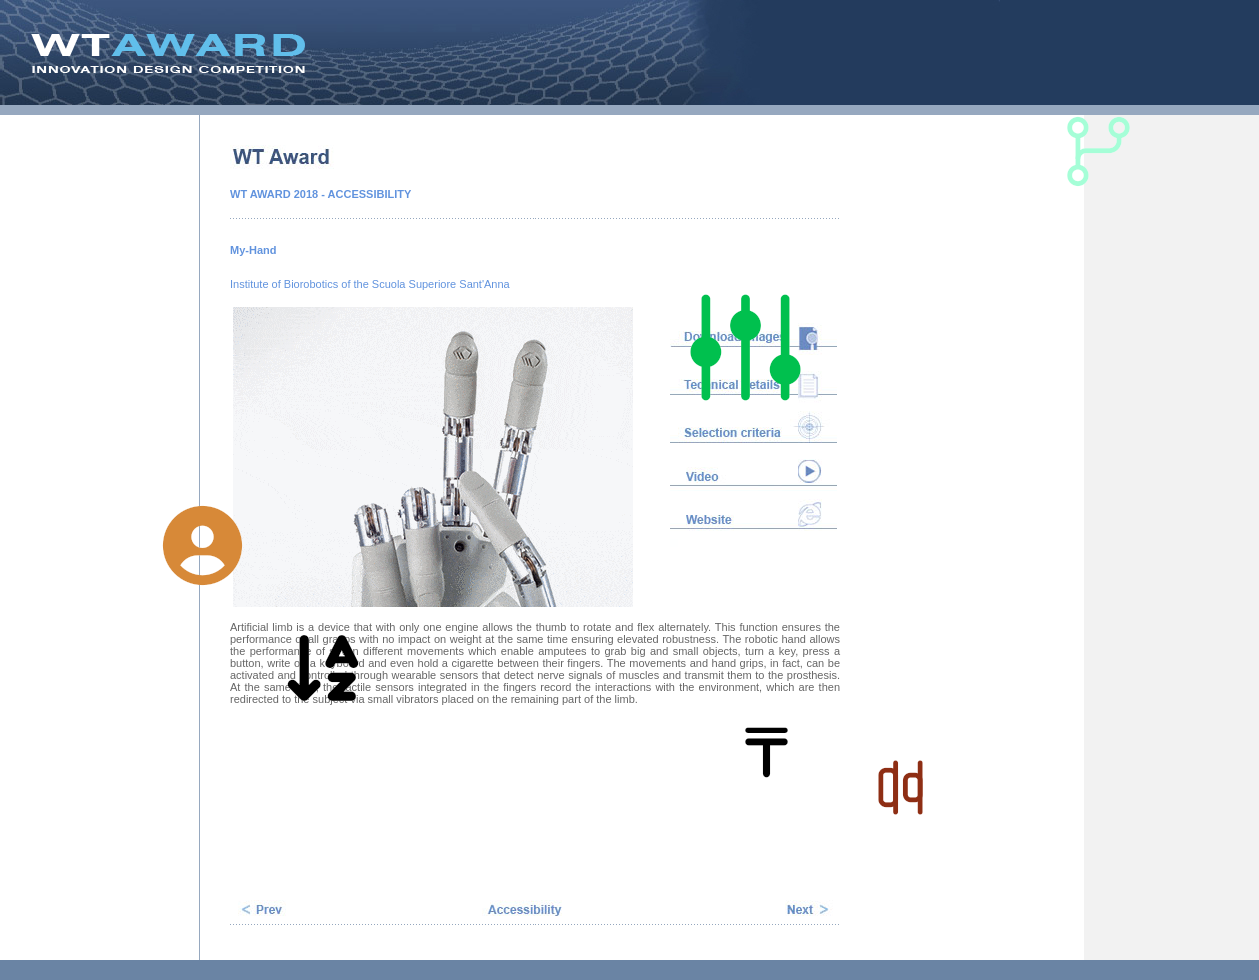  What do you see at coordinates (323, 668) in the screenshot?
I see `sort items alphabetically from A to Z` at bounding box center [323, 668].